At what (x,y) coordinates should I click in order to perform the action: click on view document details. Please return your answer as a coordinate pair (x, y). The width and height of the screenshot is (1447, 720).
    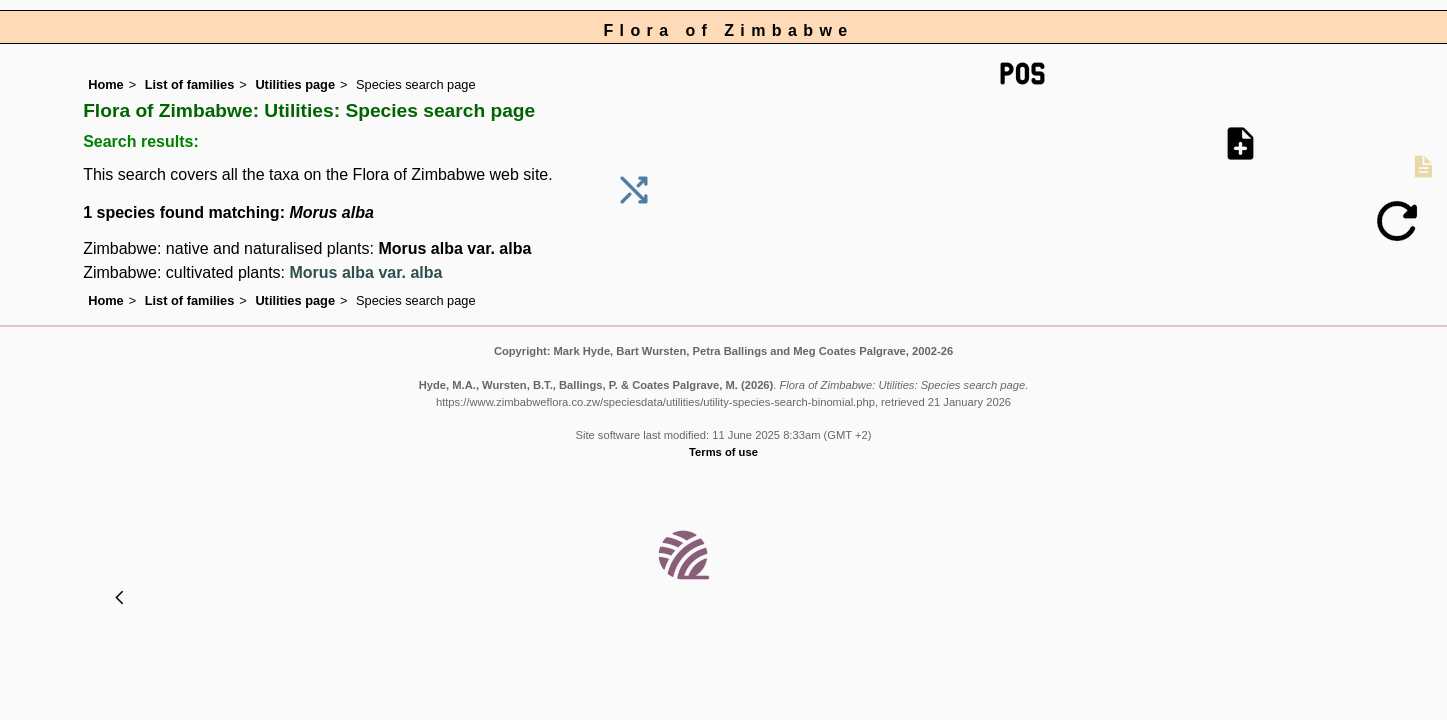
    Looking at the image, I should click on (1423, 166).